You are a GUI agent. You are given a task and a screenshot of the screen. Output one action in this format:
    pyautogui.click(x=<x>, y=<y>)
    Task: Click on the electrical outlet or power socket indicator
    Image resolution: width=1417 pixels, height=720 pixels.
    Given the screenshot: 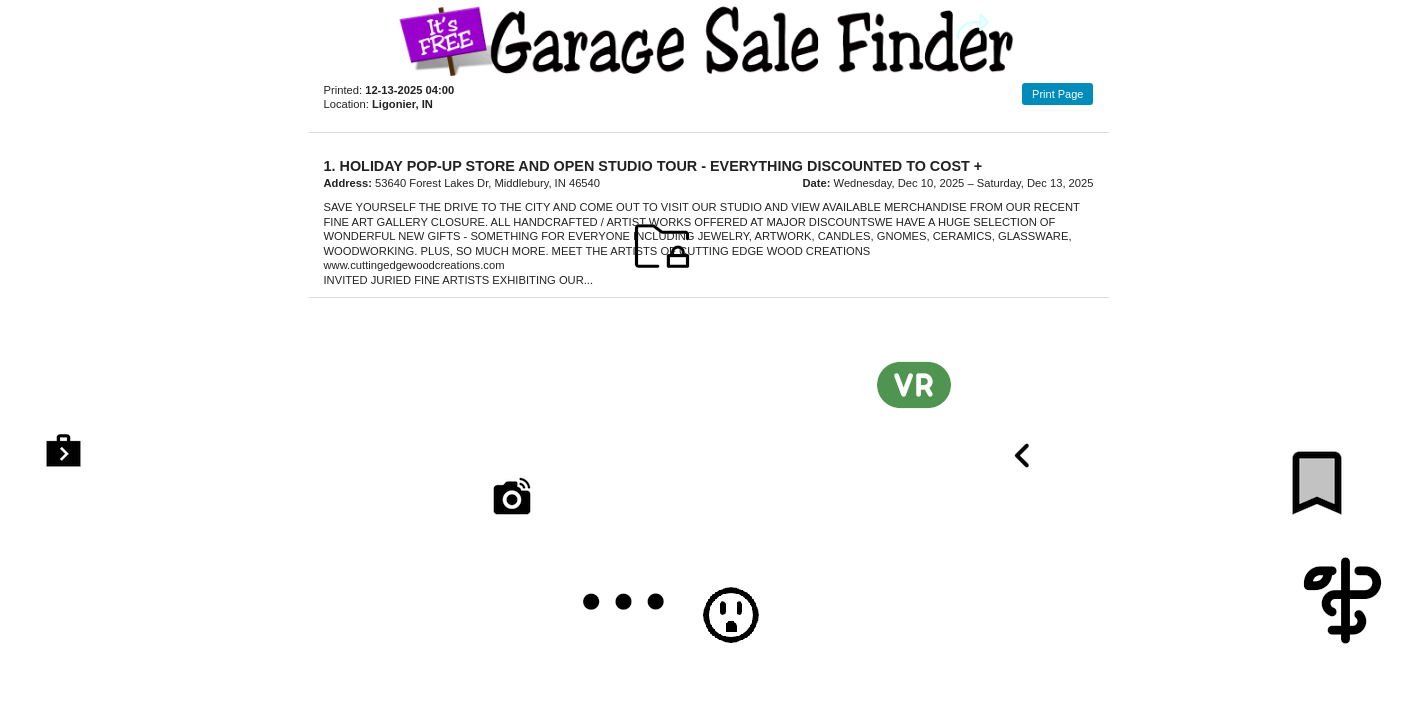 What is the action you would take?
    pyautogui.click(x=731, y=615)
    